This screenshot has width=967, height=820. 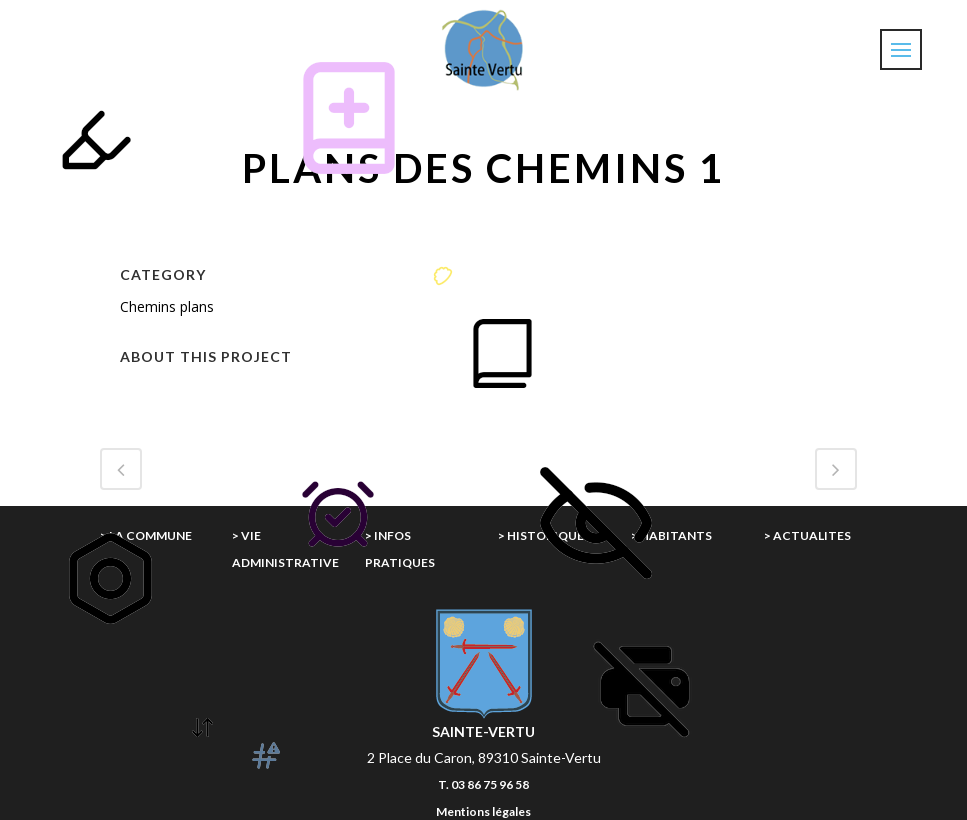 What do you see at coordinates (265, 756) in the screenshot?
I see `indicates an age-restricted or nsfw text channel` at bounding box center [265, 756].